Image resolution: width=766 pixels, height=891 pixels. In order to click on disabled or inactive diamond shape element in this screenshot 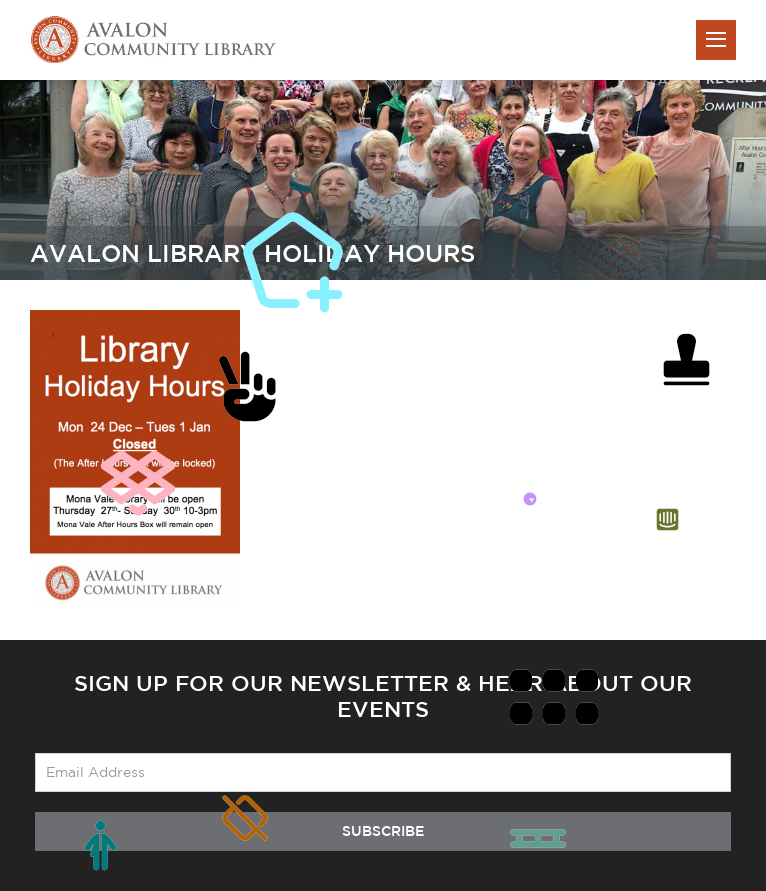, I will do `click(245, 818)`.